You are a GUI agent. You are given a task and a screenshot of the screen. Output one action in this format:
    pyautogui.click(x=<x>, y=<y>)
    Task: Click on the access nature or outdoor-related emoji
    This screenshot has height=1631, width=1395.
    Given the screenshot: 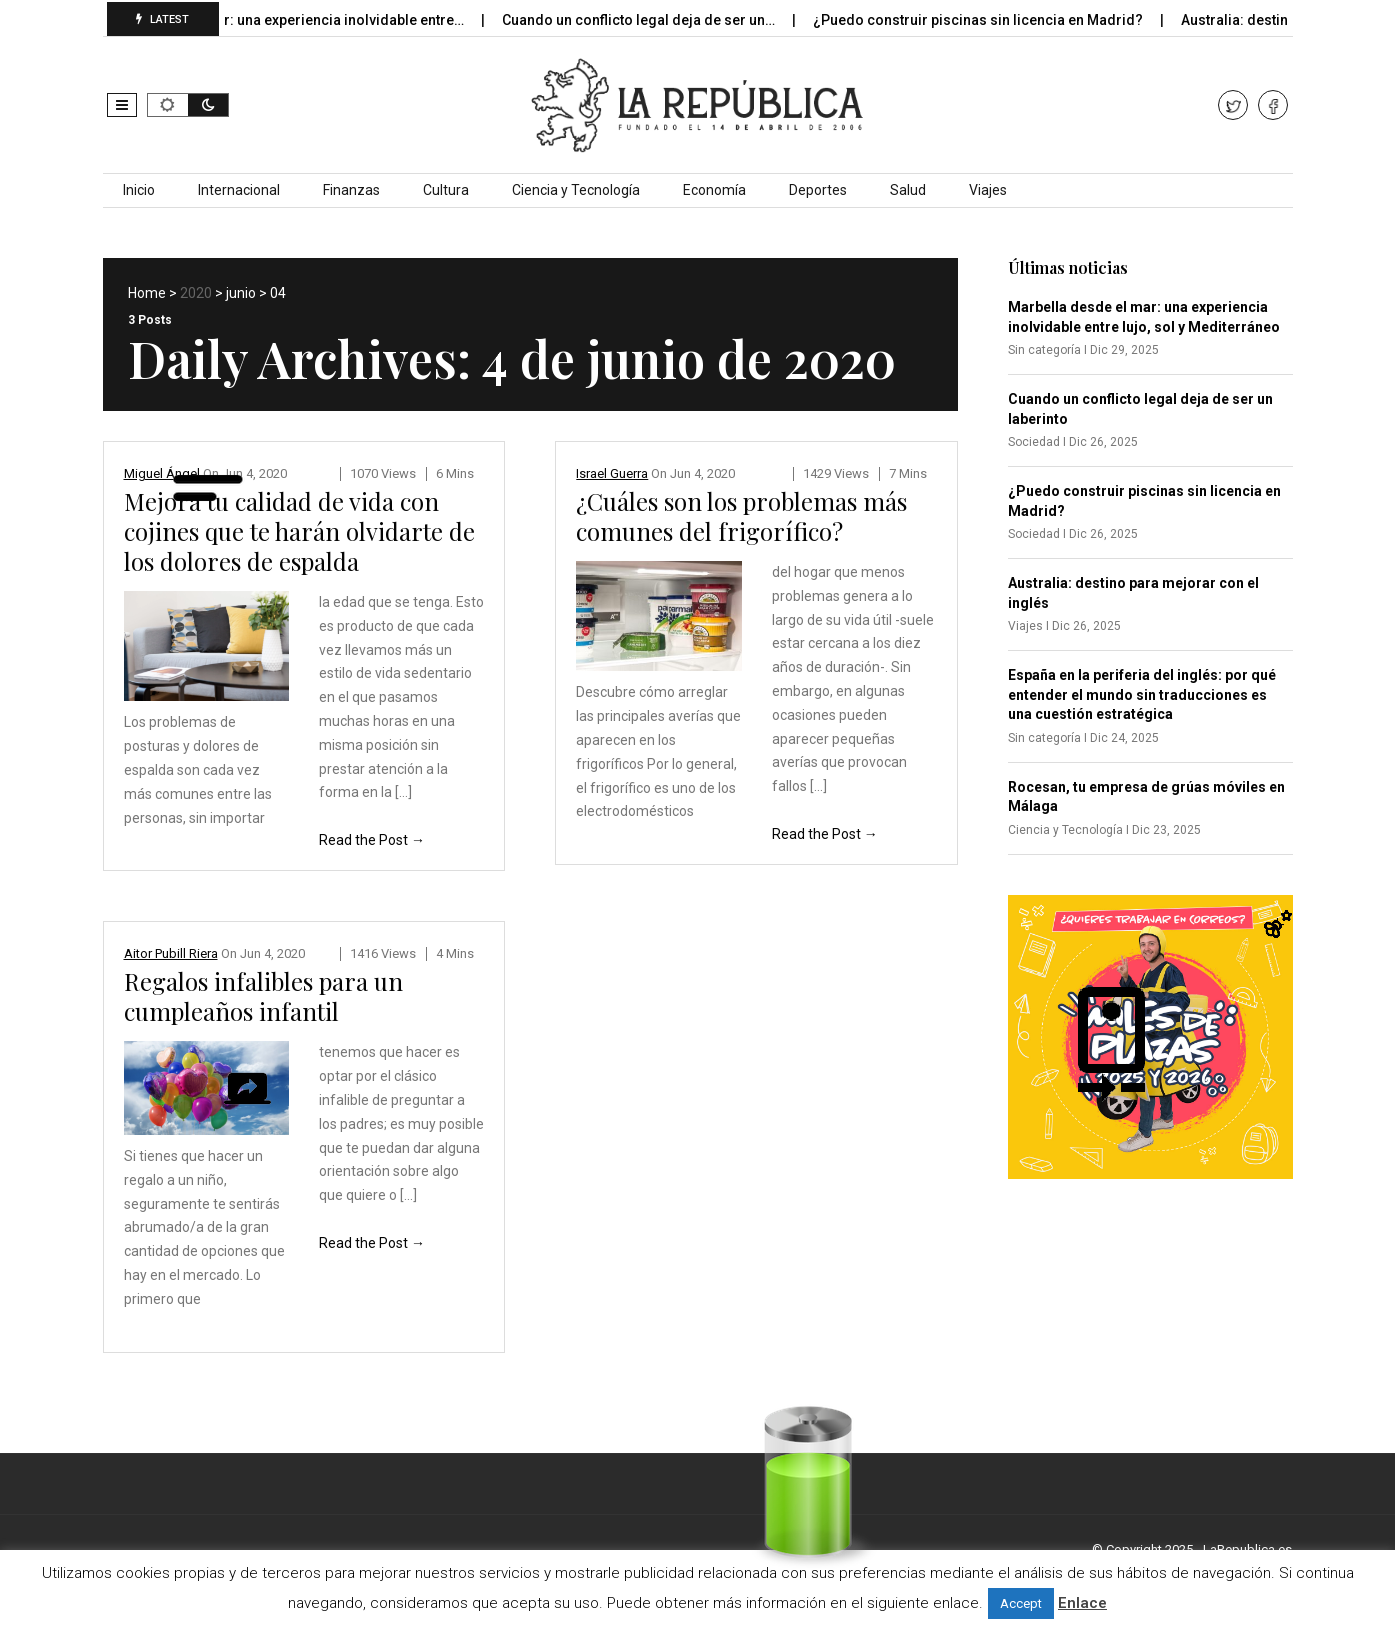 What is the action you would take?
    pyautogui.click(x=1278, y=924)
    